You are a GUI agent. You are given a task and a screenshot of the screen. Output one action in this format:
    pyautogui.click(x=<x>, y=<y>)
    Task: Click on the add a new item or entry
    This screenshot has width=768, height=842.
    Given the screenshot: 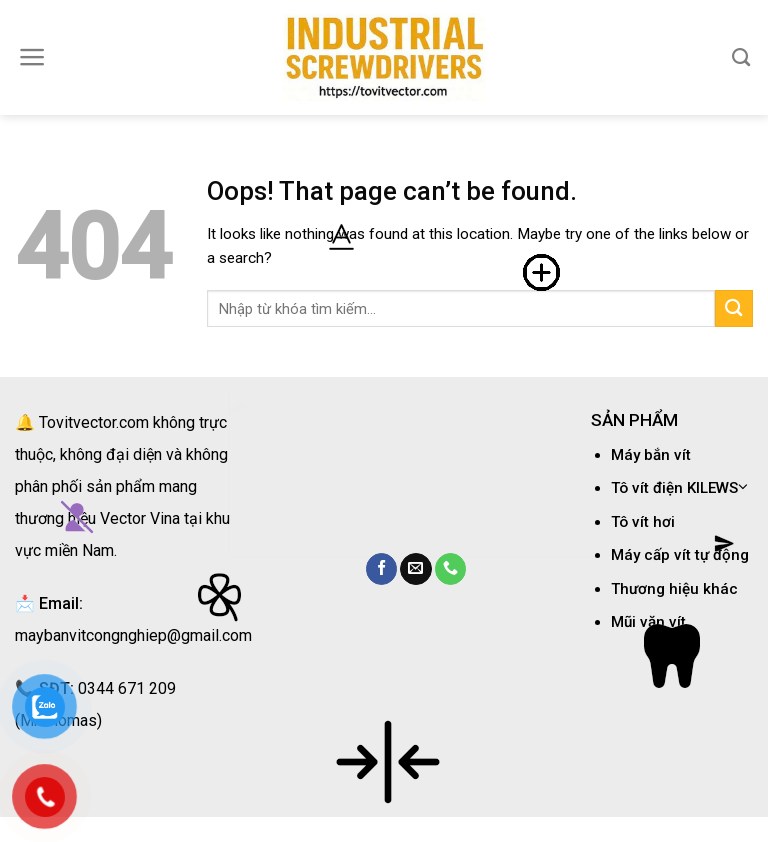 What is the action you would take?
    pyautogui.click(x=541, y=272)
    